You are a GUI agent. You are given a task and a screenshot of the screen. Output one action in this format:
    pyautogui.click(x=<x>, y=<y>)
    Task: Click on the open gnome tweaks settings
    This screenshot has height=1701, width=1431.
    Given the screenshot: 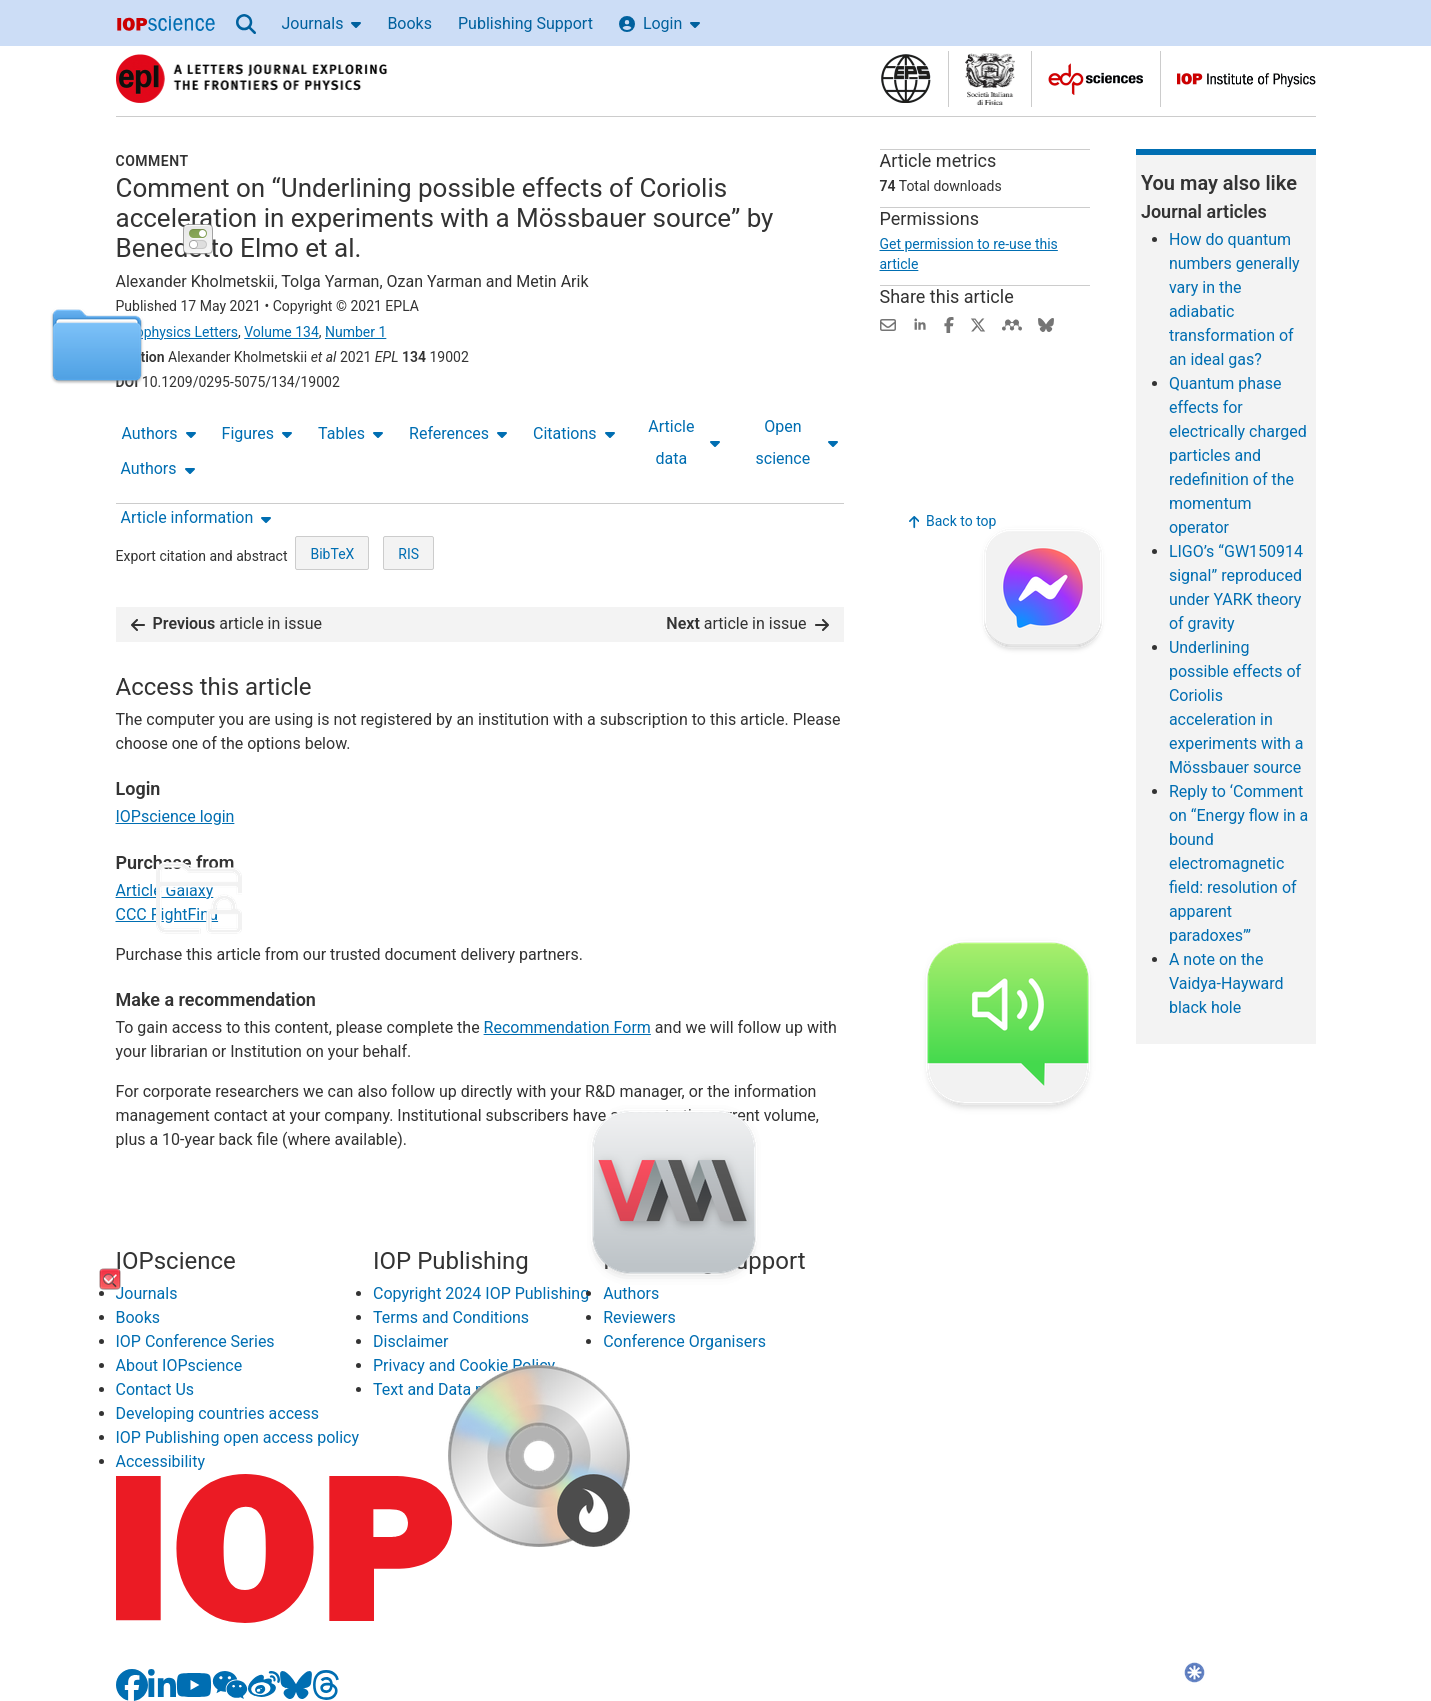 What is the action you would take?
    pyautogui.click(x=198, y=239)
    